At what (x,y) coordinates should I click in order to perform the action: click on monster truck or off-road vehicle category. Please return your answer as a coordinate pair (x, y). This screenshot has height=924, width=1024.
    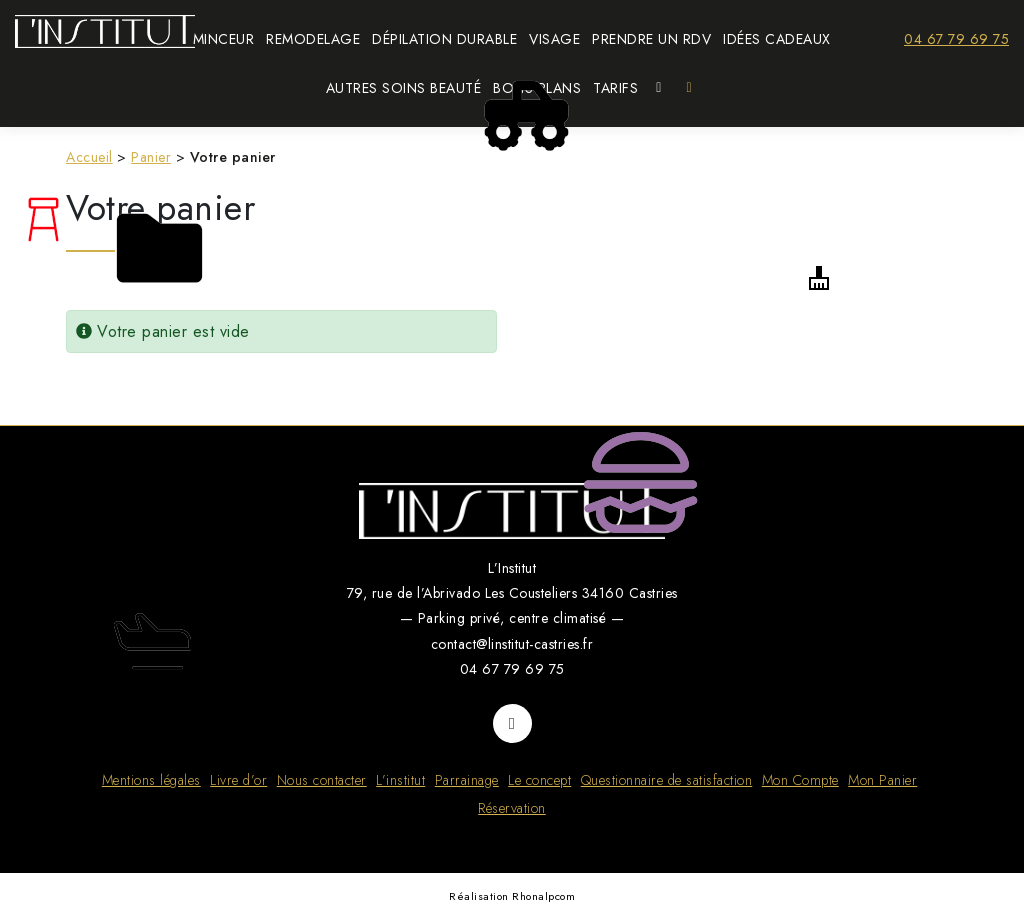
    Looking at the image, I should click on (526, 113).